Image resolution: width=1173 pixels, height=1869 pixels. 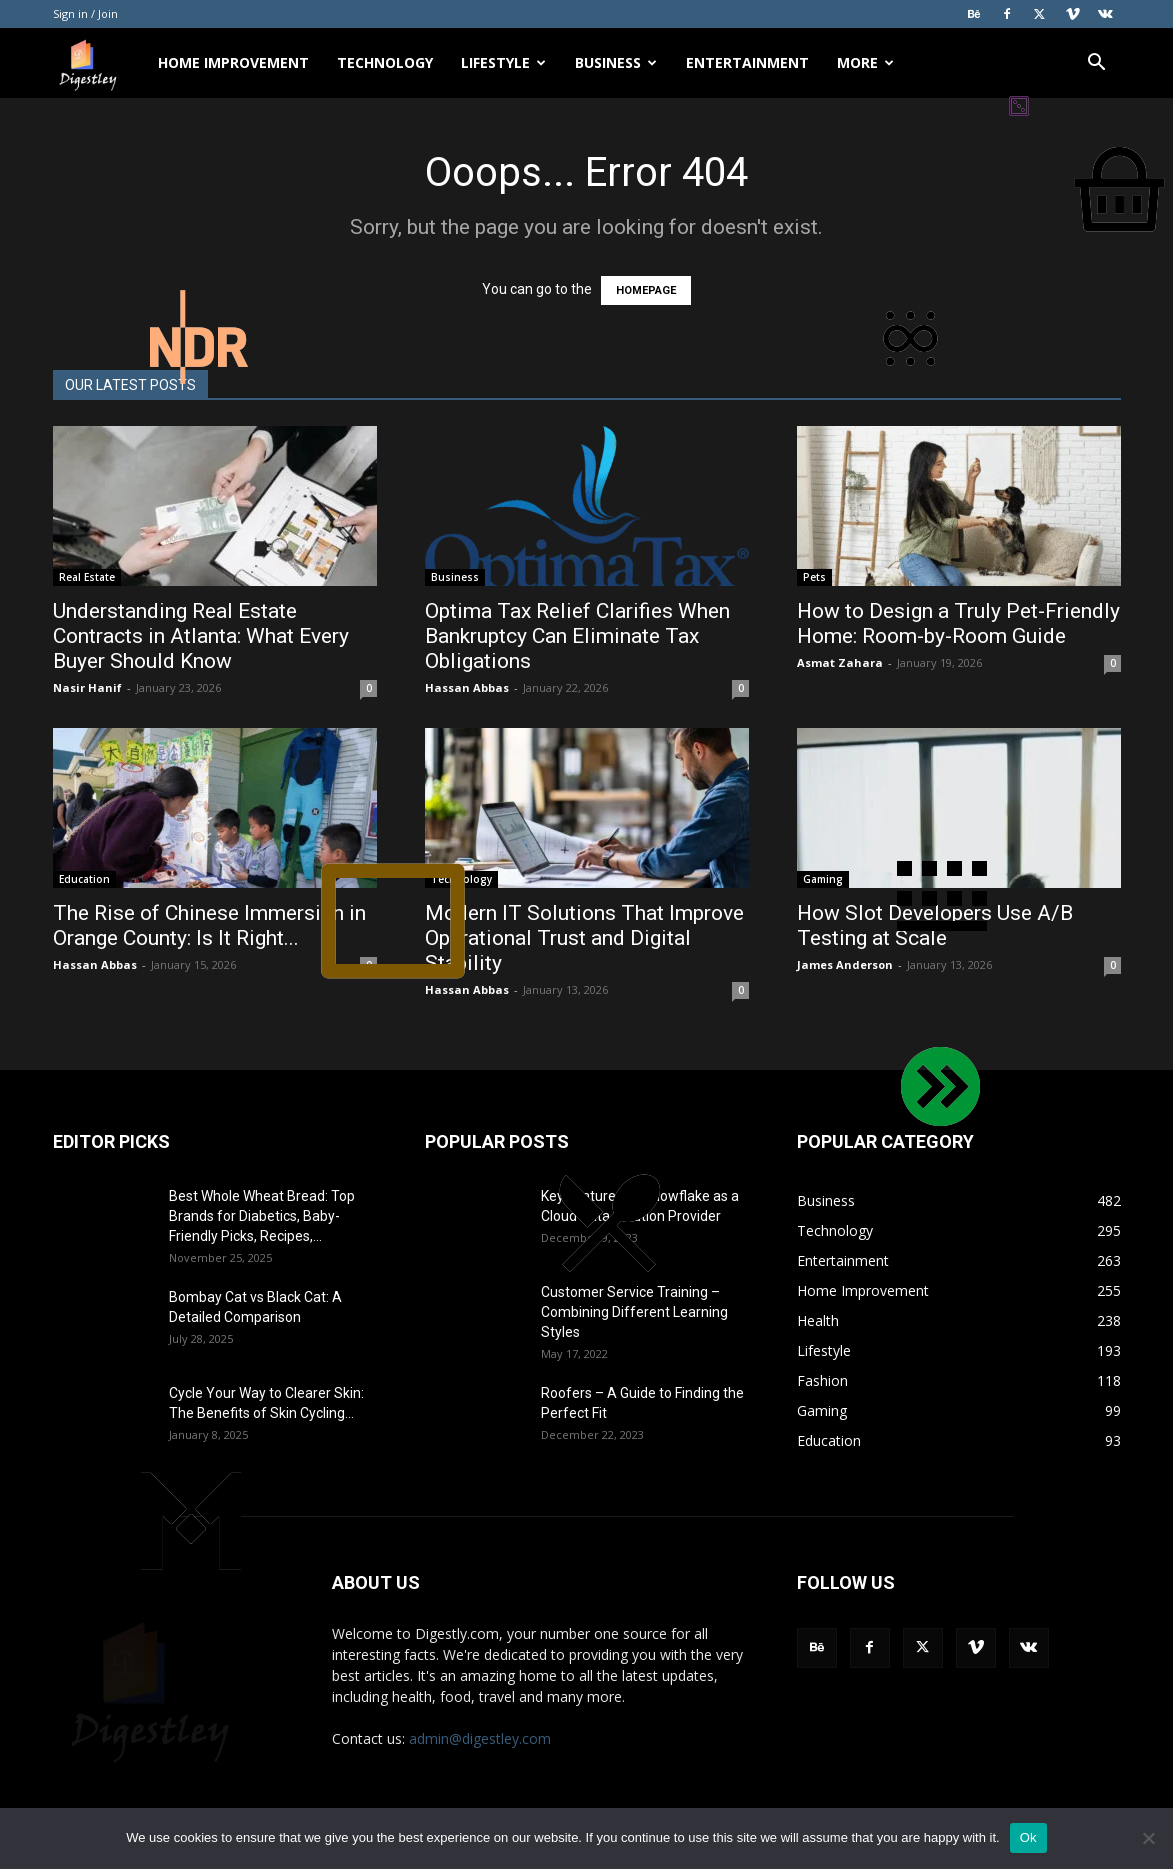 What do you see at coordinates (940, 1086) in the screenshot?
I see `esbuild JavaScript bundler logo` at bounding box center [940, 1086].